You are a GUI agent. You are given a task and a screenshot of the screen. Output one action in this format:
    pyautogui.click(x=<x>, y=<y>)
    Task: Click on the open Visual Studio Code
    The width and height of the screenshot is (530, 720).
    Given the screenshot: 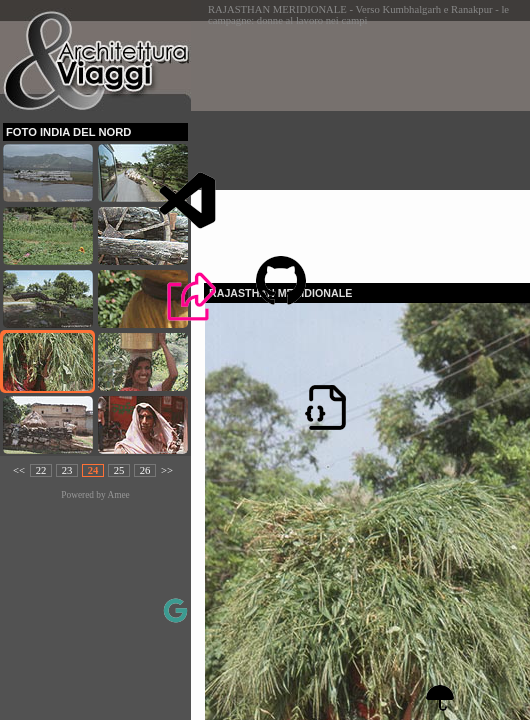 What is the action you would take?
    pyautogui.click(x=189, y=202)
    